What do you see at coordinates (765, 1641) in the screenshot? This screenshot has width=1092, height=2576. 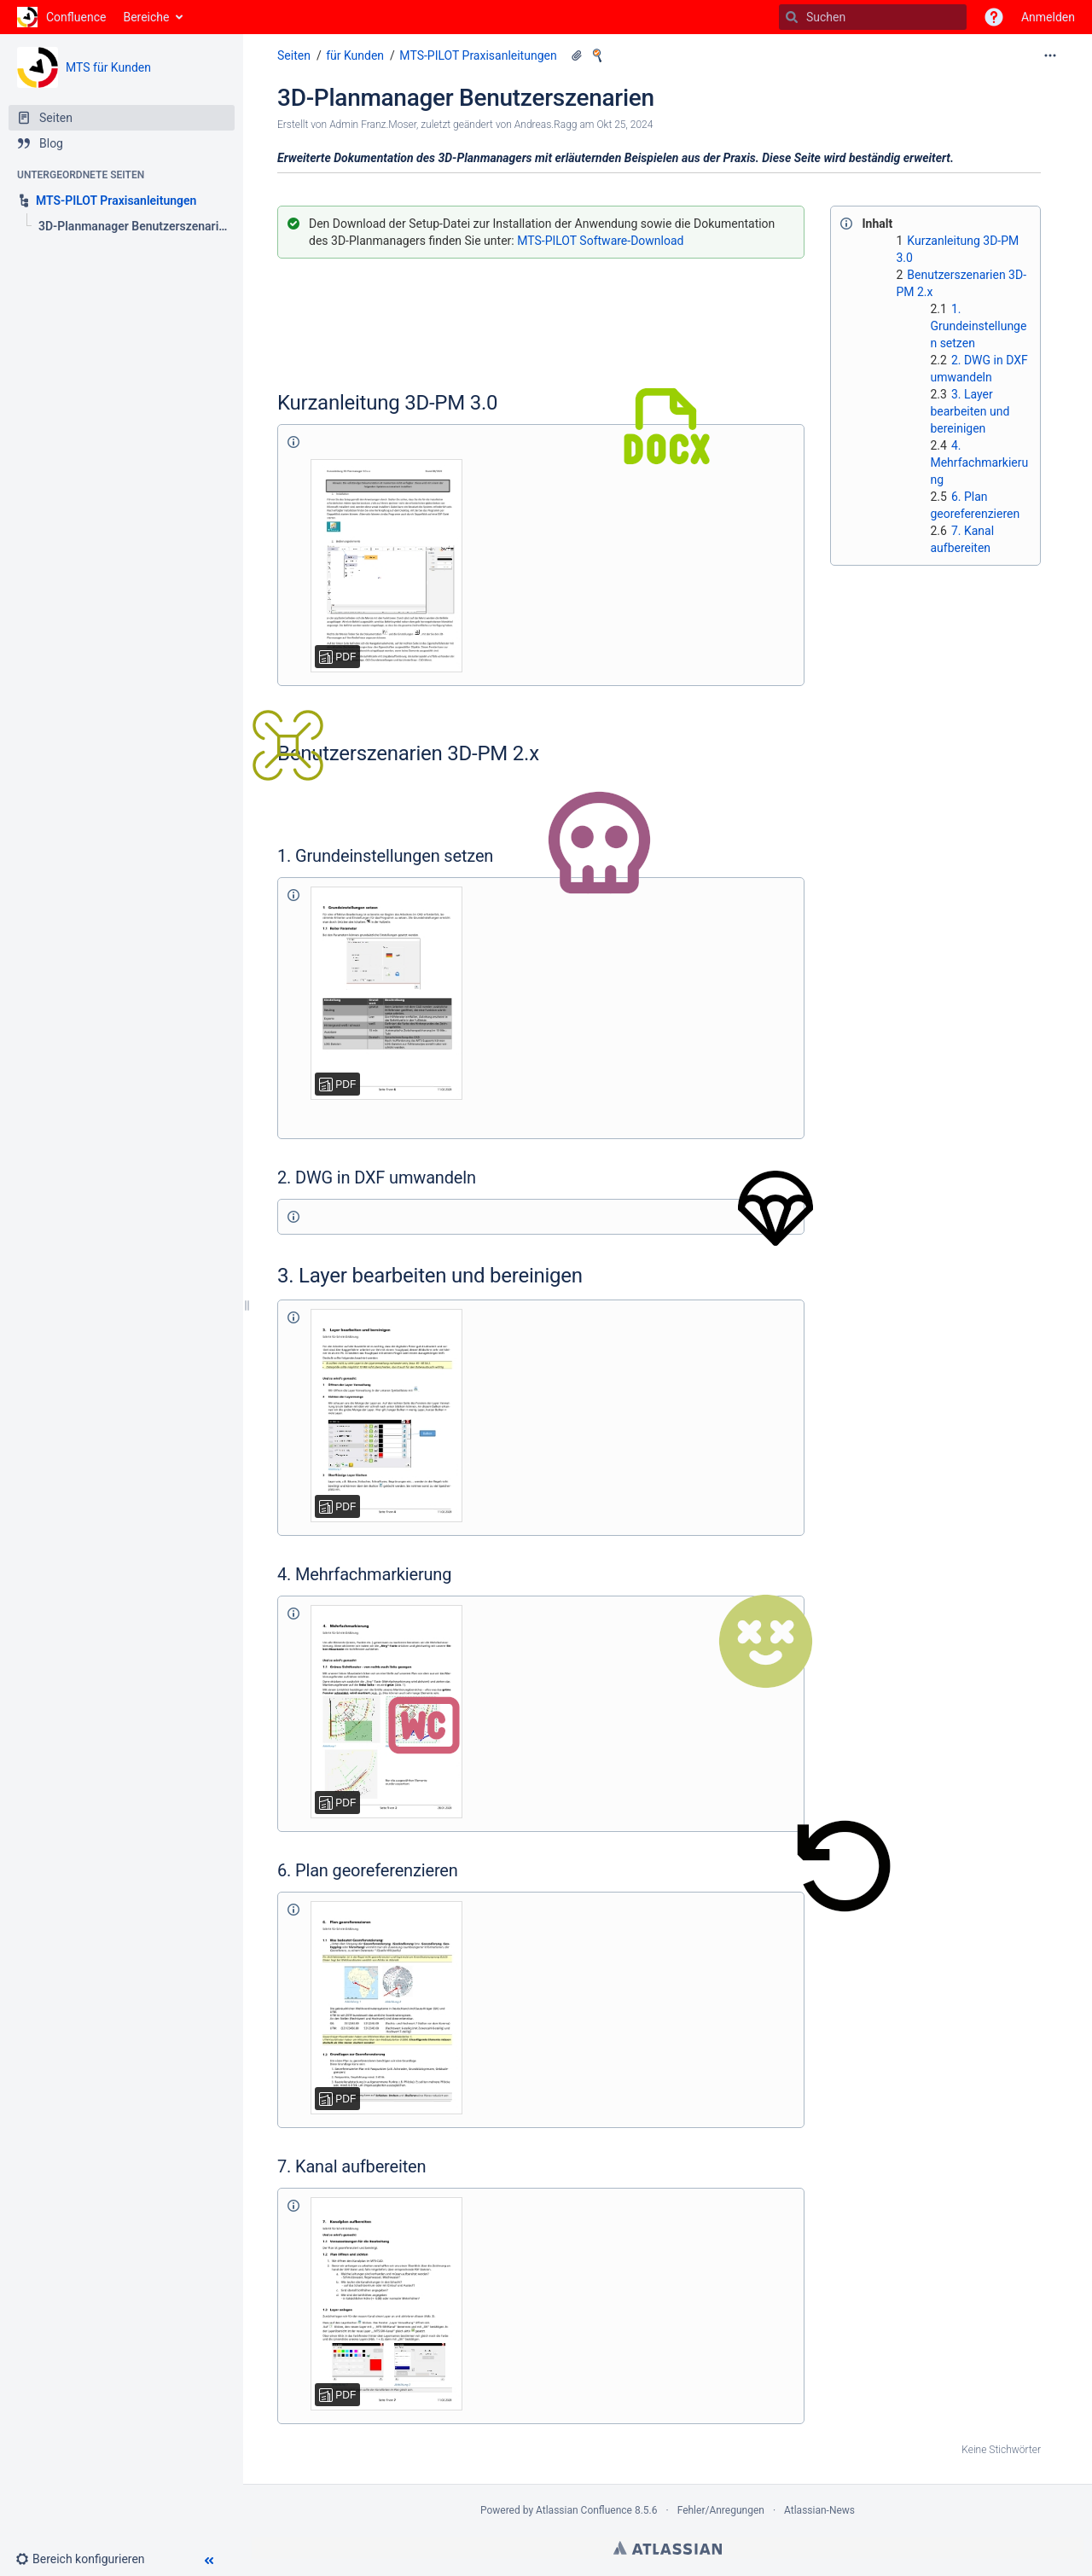 I see `select a silly or goofy mood reaction` at bounding box center [765, 1641].